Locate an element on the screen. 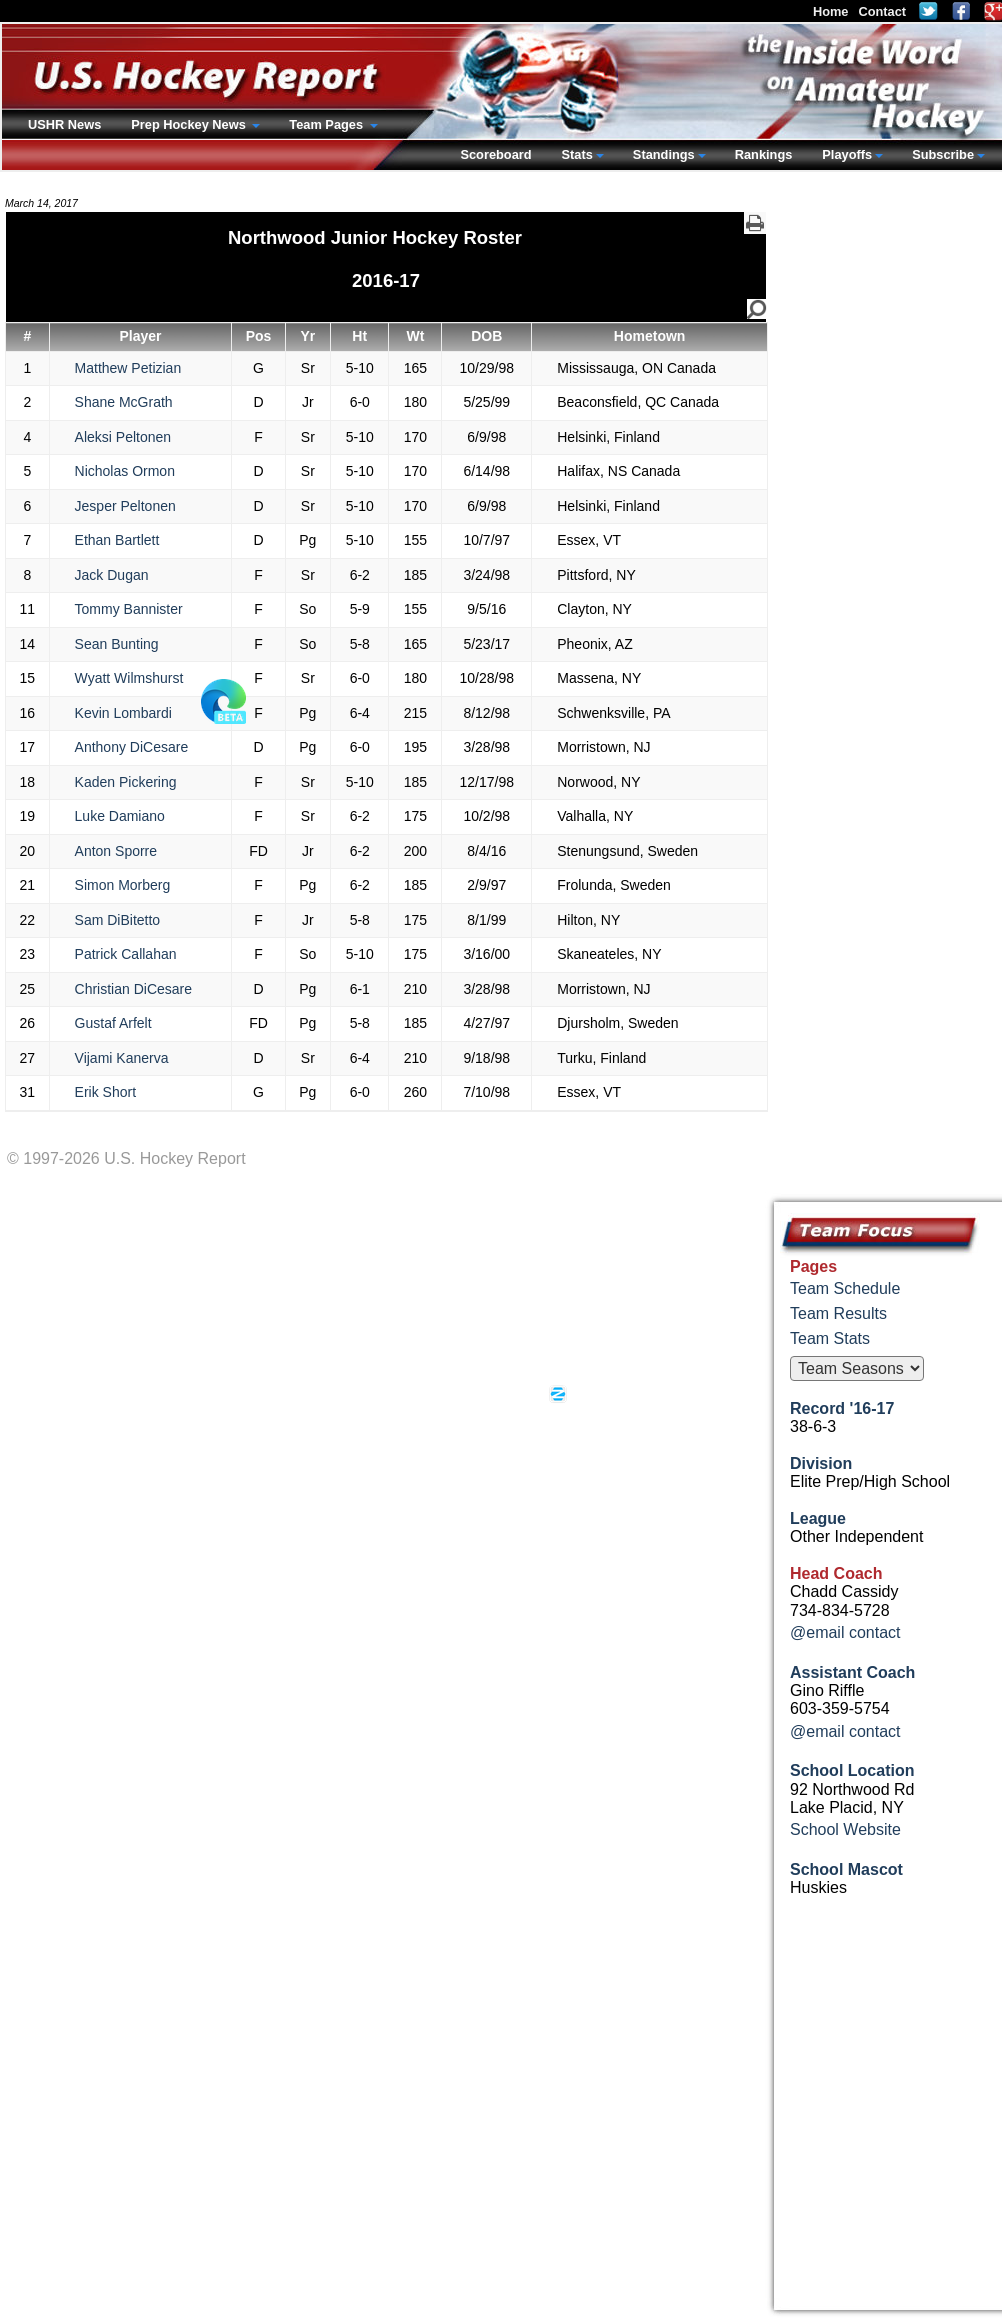  open zorin os system settings or app launcher is located at coordinates (558, 1394).